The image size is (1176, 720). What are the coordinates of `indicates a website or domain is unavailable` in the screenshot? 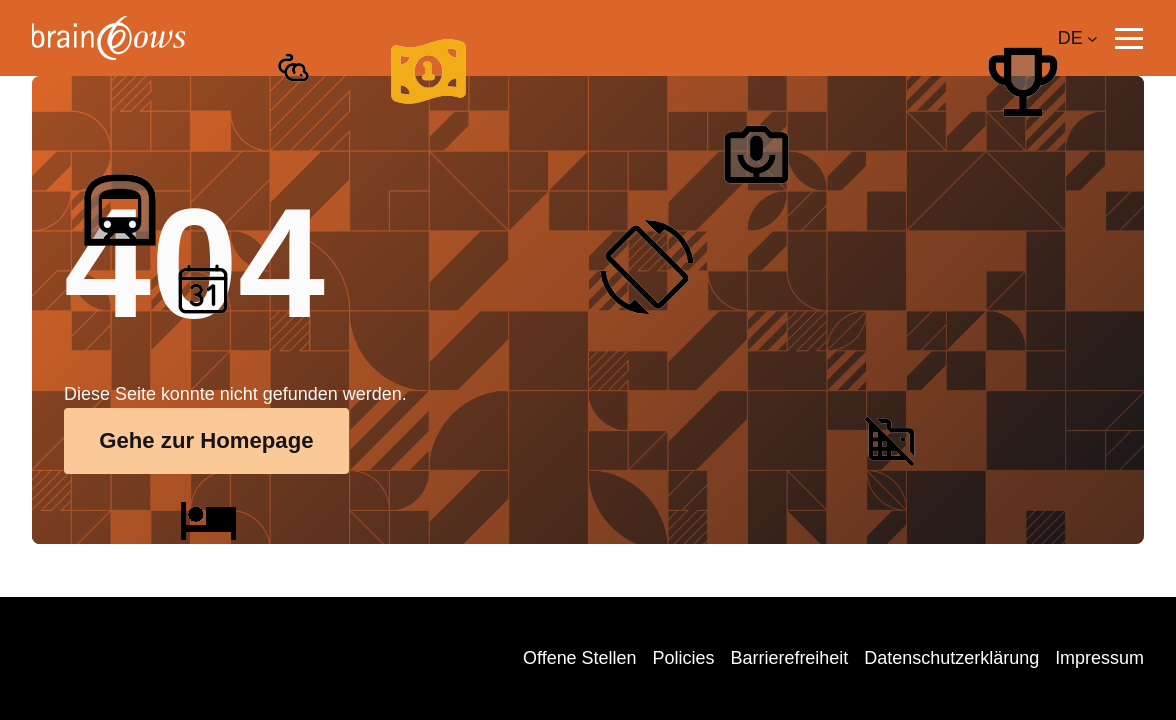 It's located at (891, 439).